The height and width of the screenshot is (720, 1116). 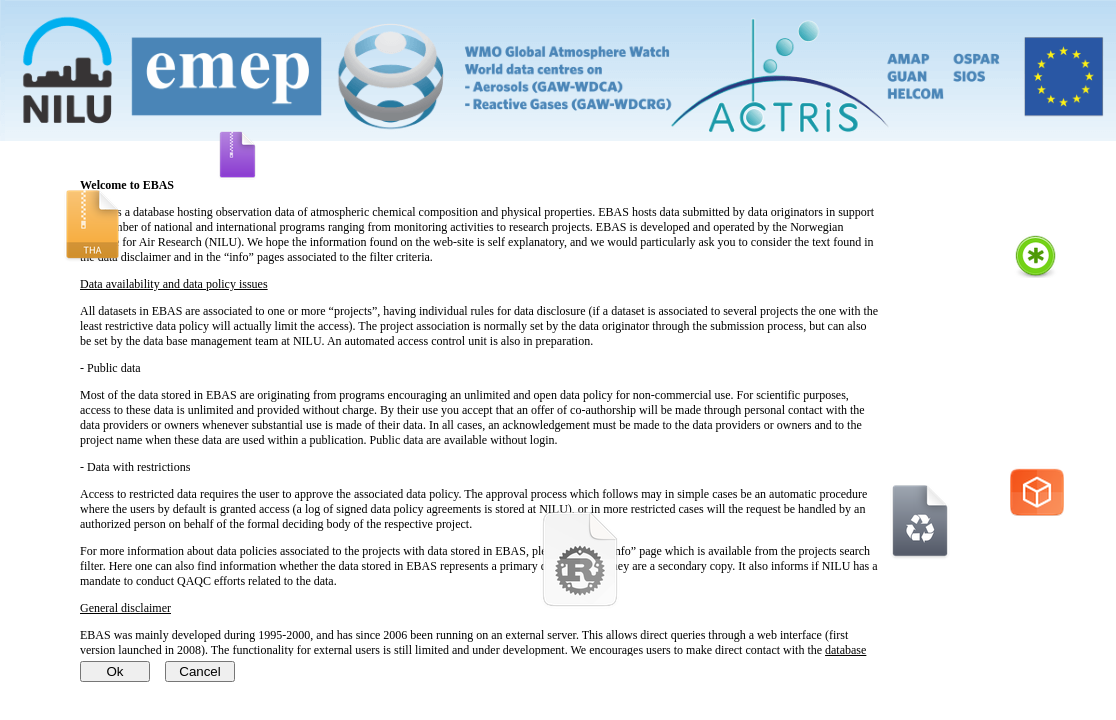 What do you see at coordinates (580, 559) in the screenshot?
I see `a rust programming language source file` at bounding box center [580, 559].